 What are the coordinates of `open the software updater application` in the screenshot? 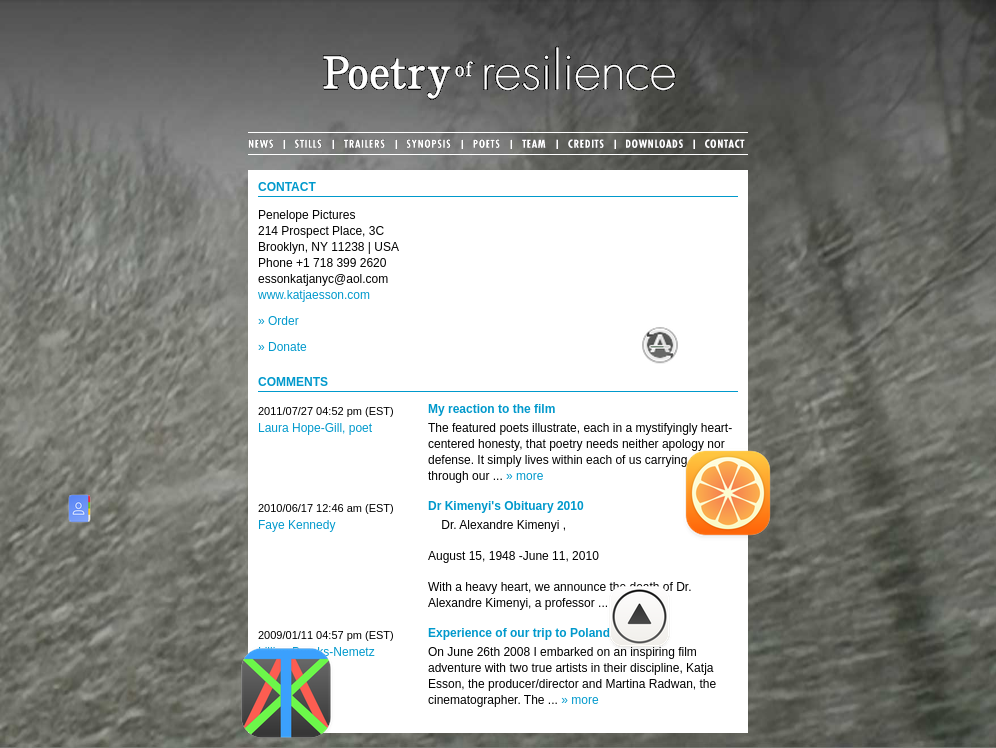 It's located at (660, 345).